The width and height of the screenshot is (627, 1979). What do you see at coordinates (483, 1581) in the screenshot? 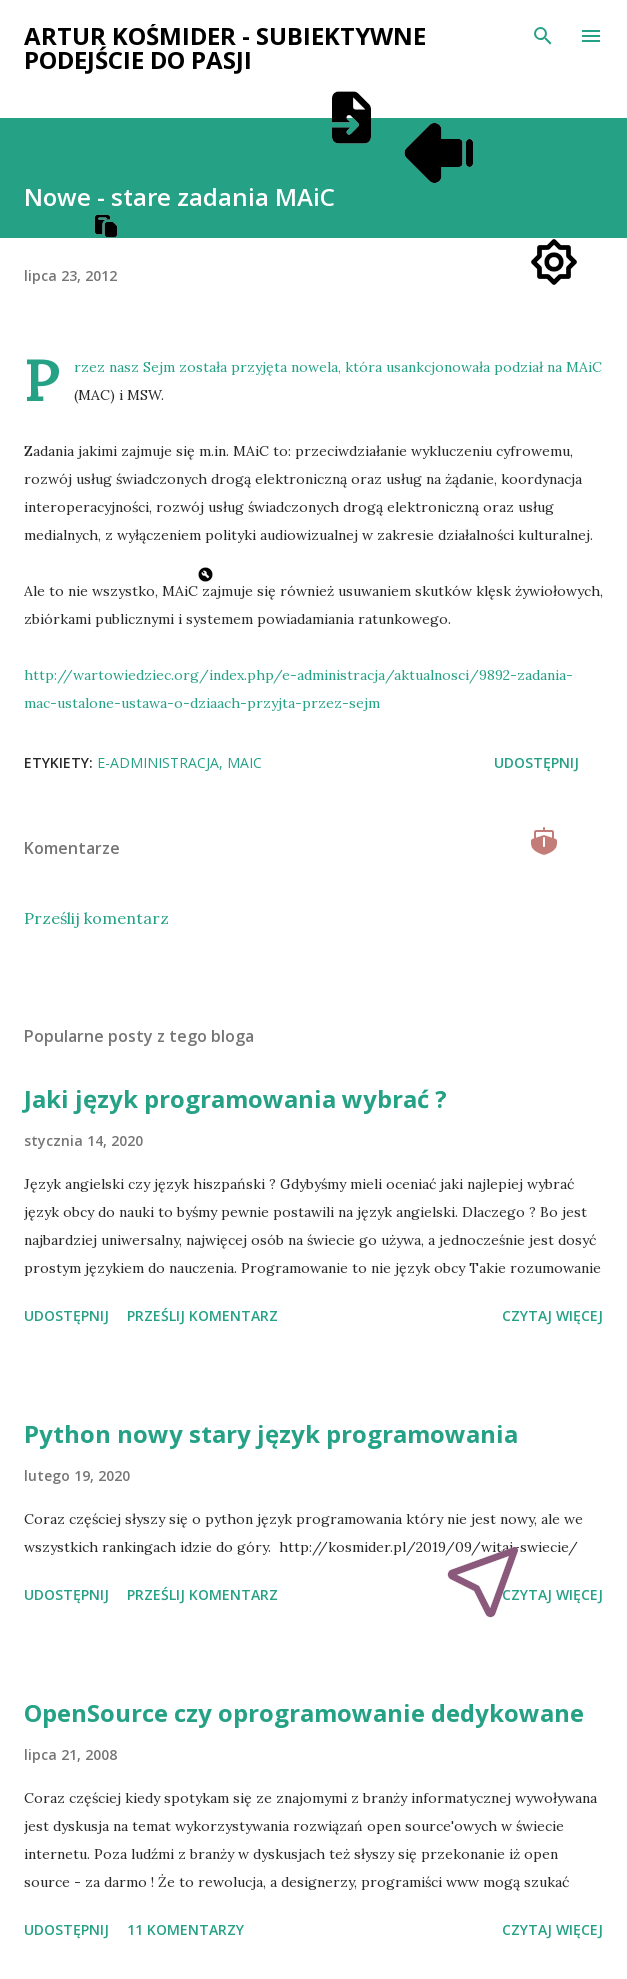
I see `share your current location` at bounding box center [483, 1581].